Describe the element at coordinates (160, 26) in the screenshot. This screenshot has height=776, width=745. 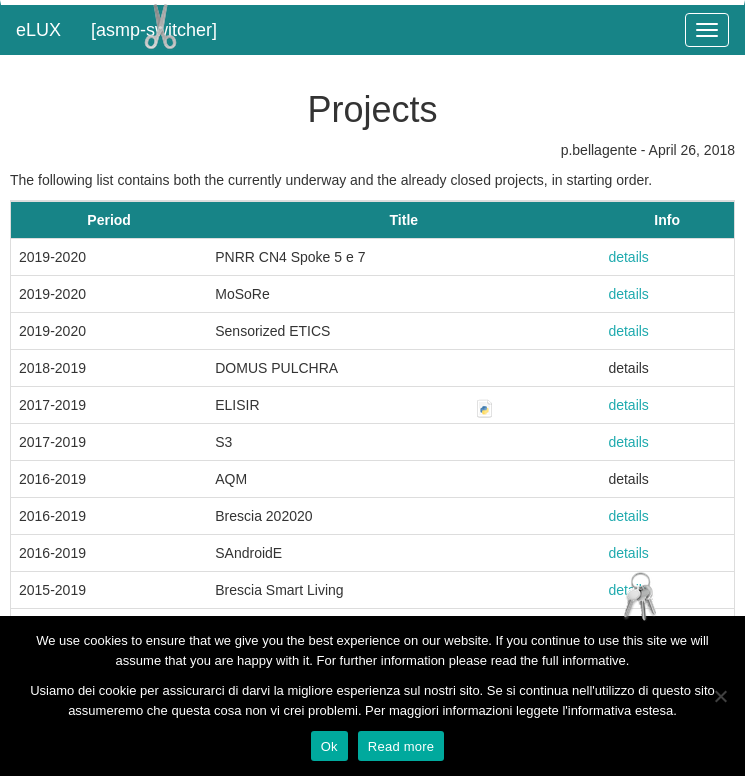
I see `cut selected content to clipboard` at that location.